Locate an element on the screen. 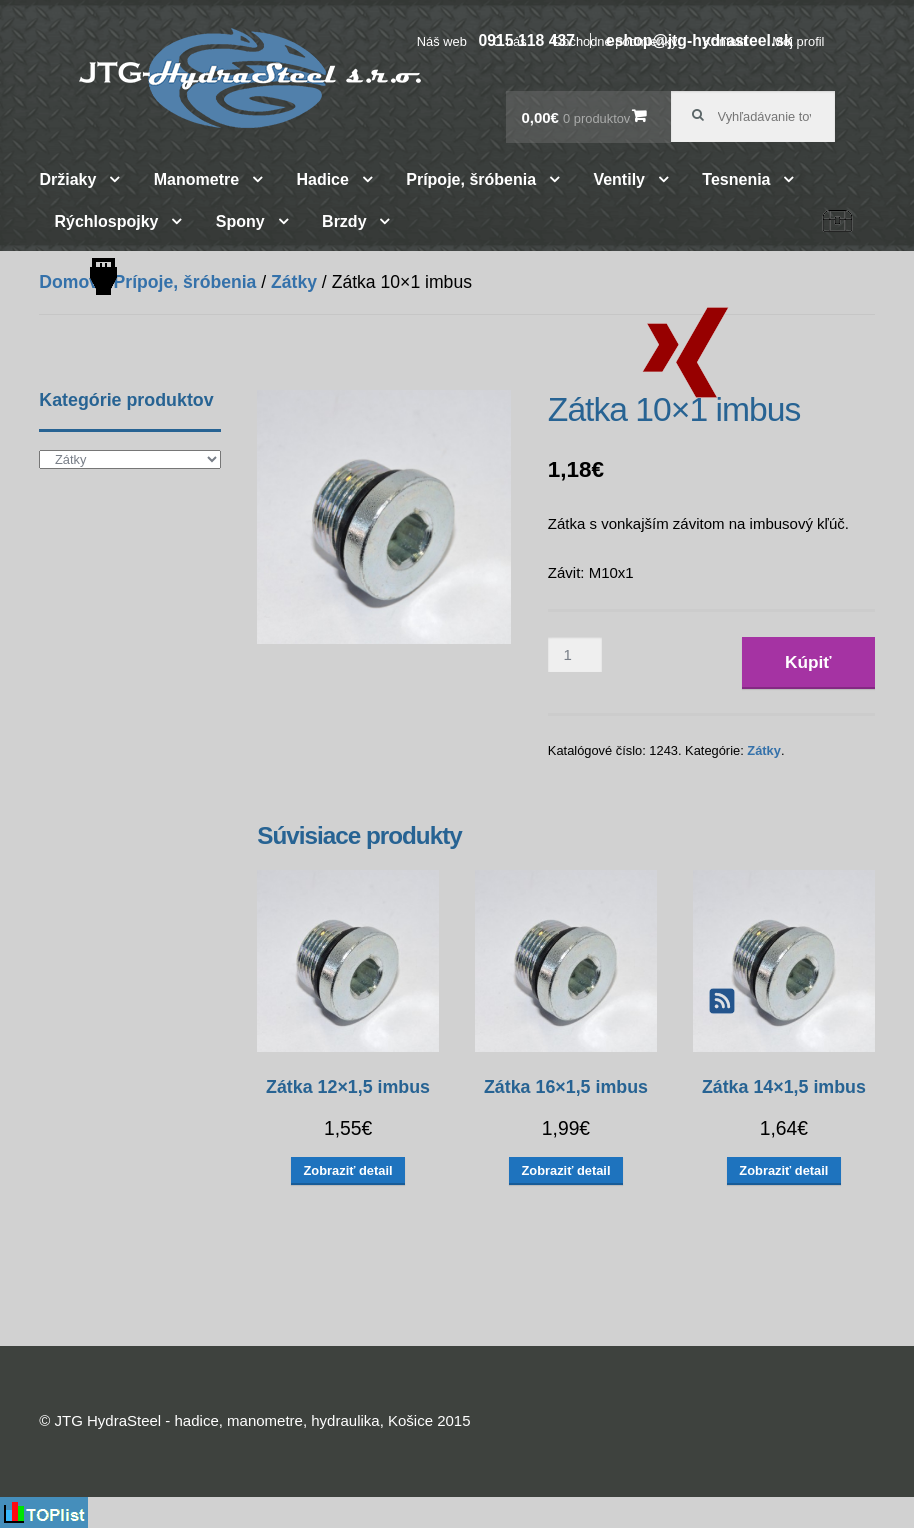  configure HDMI input settings is located at coordinates (103, 276).